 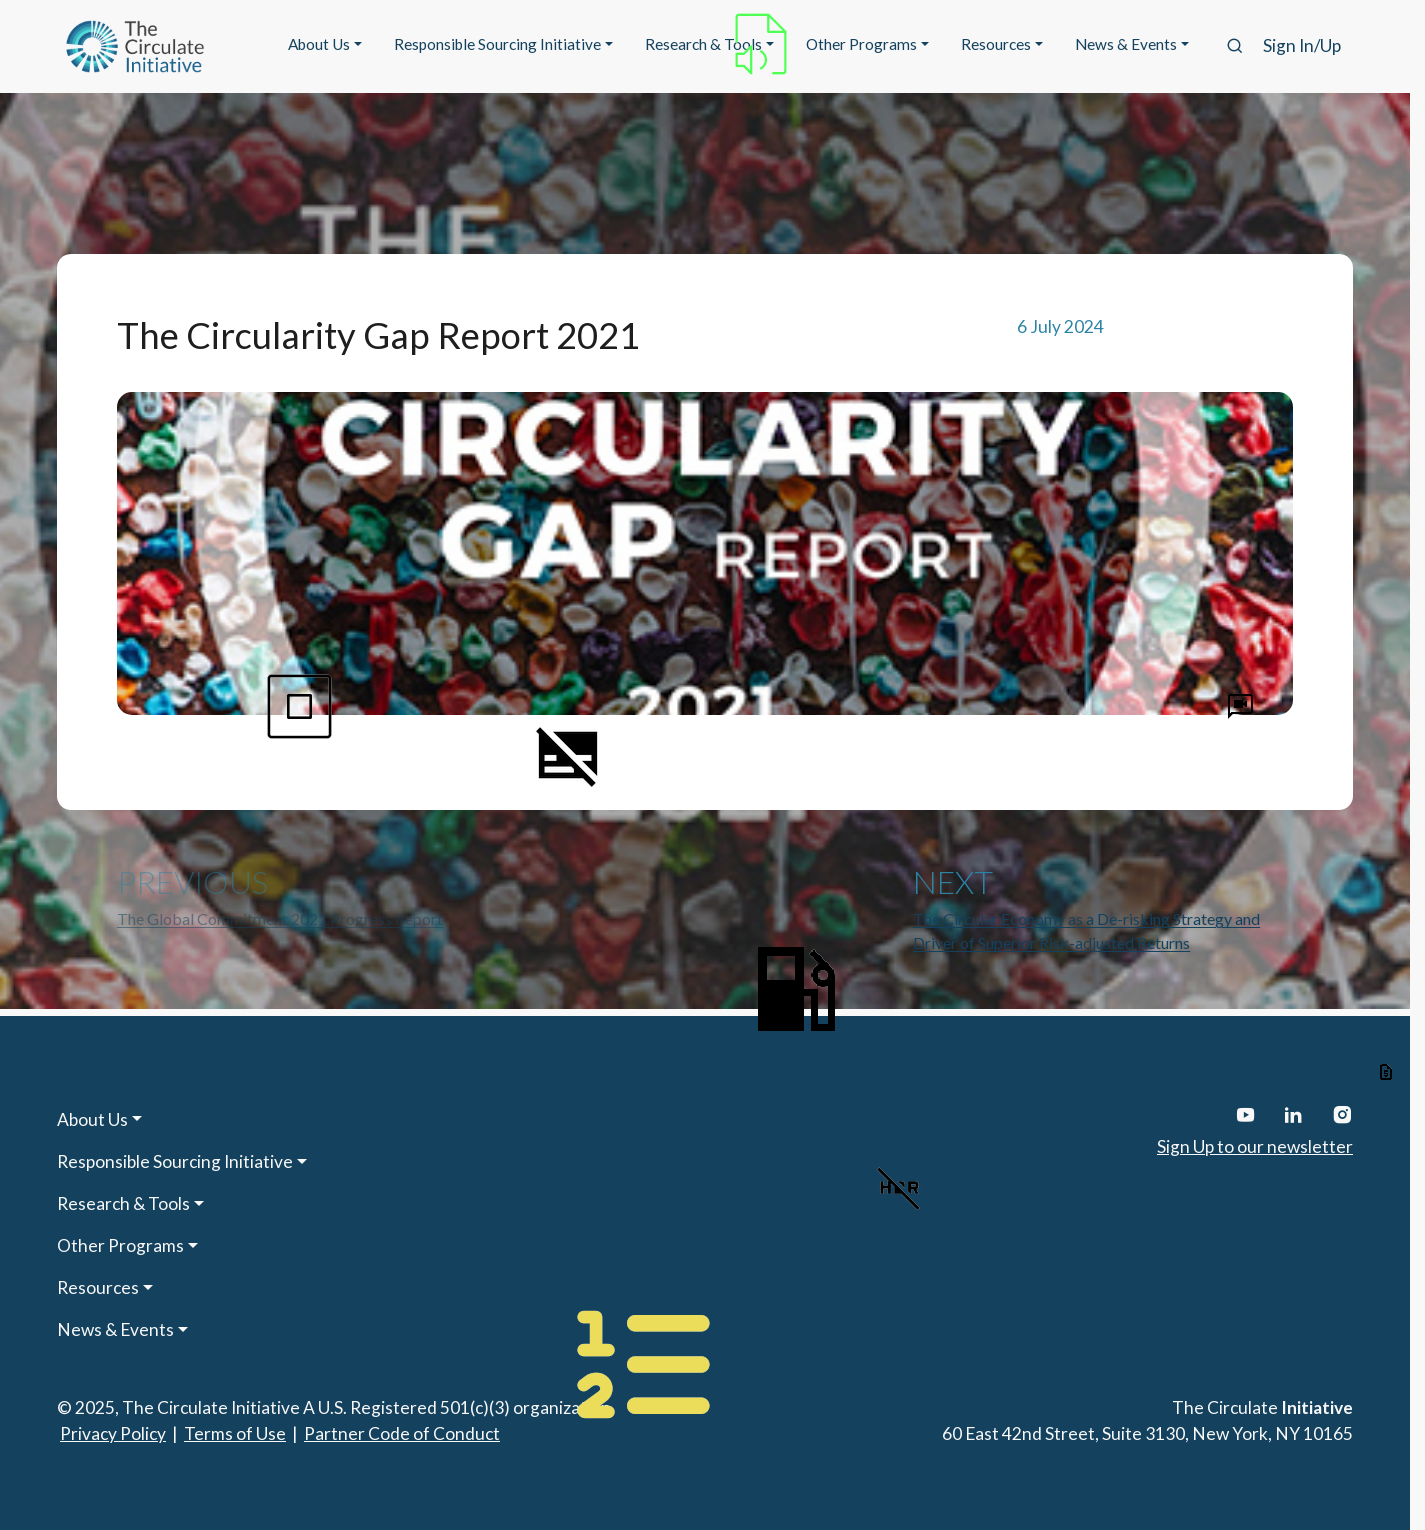 What do you see at coordinates (568, 755) in the screenshot?
I see `turn off subtitles or closed captions` at bounding box center [568, 755].